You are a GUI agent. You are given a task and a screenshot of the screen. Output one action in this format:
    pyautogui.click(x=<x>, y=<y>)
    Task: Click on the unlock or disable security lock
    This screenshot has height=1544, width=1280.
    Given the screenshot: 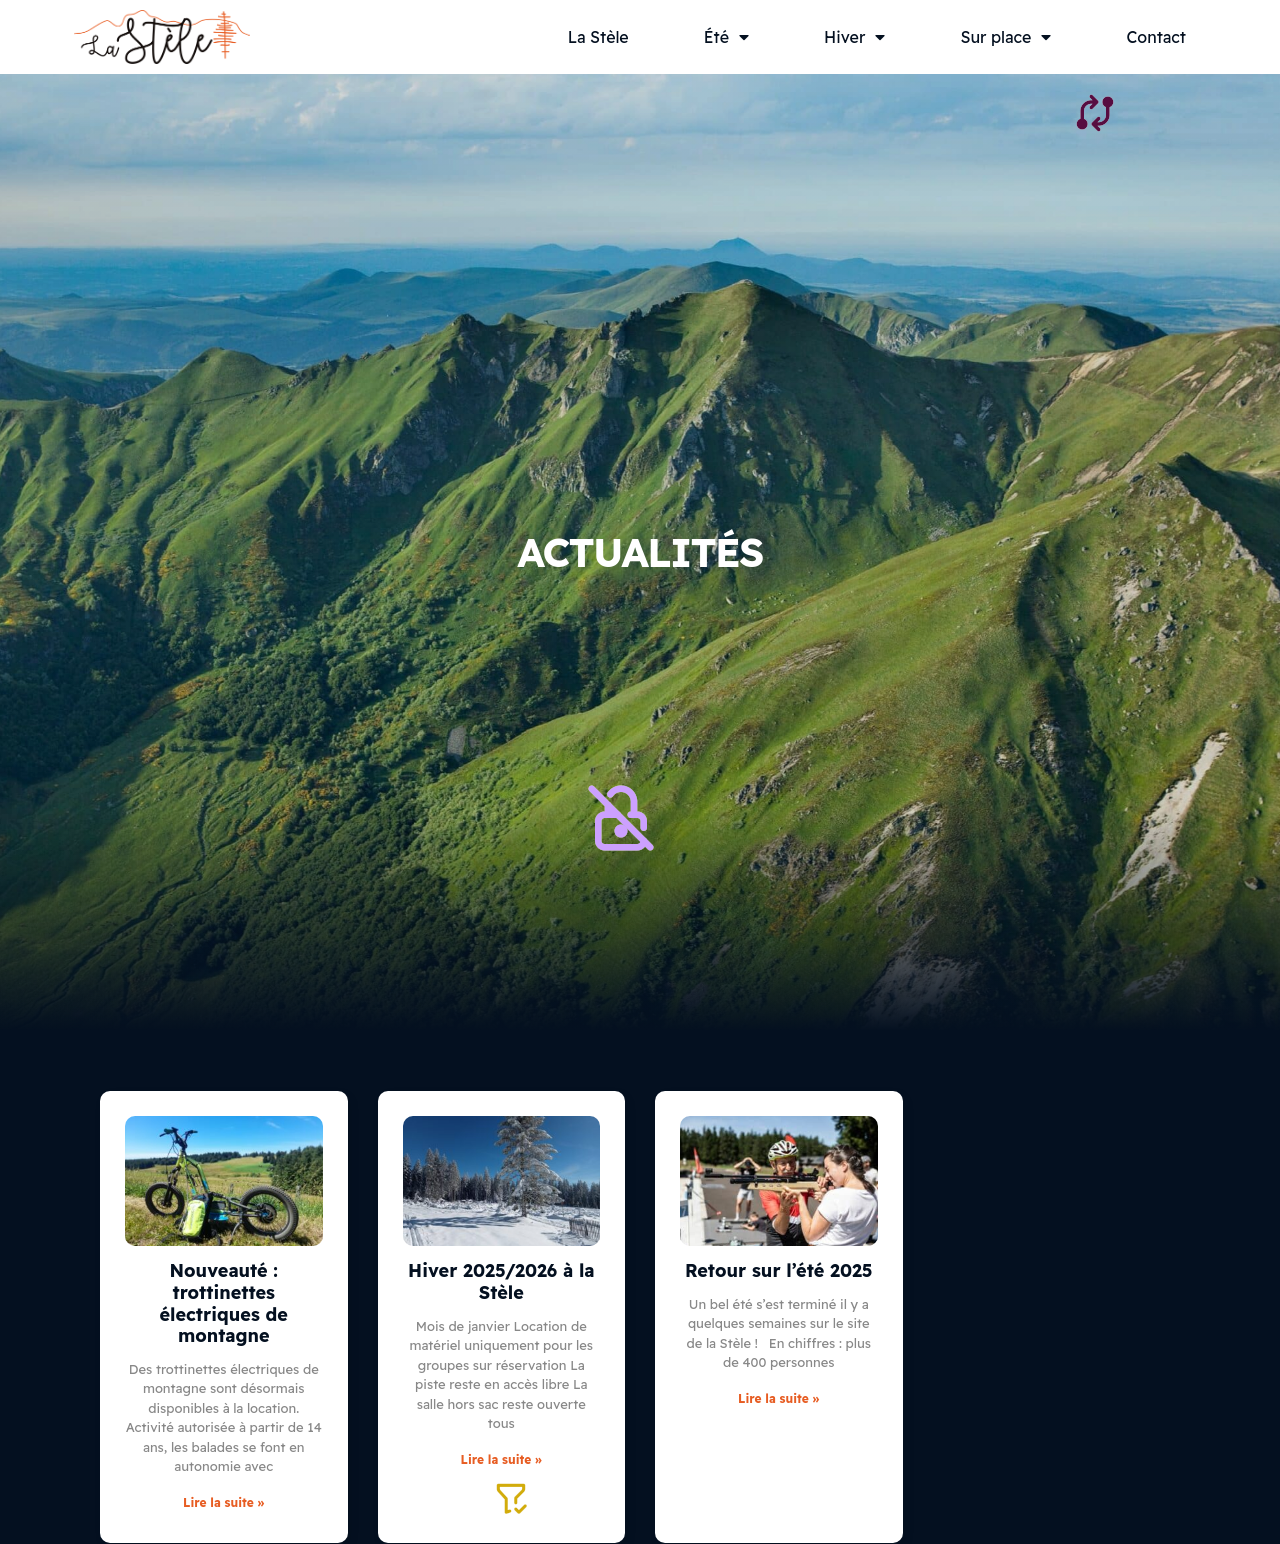 What is the action you would take?
    pyautogui.click(x=621, y=818)
    